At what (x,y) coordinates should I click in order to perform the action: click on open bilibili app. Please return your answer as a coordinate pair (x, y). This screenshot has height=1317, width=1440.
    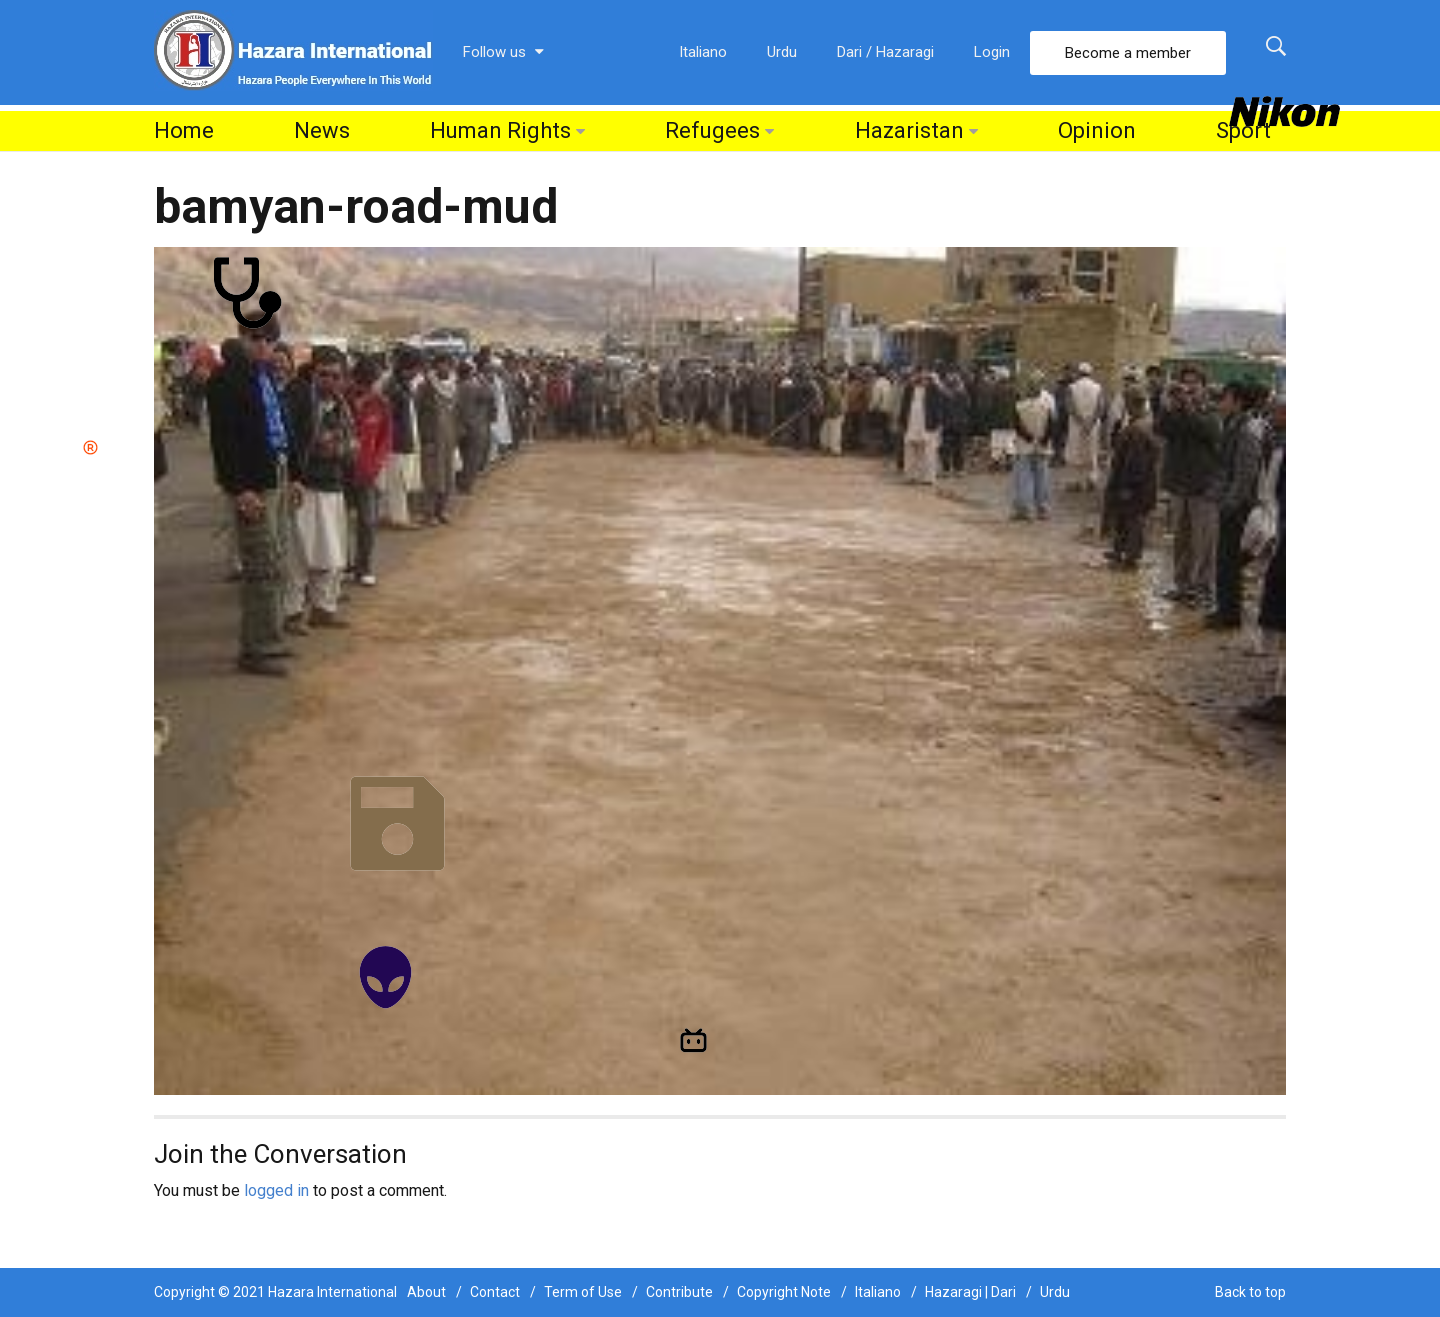
    Looking at the image, I should click on (693, 1041).